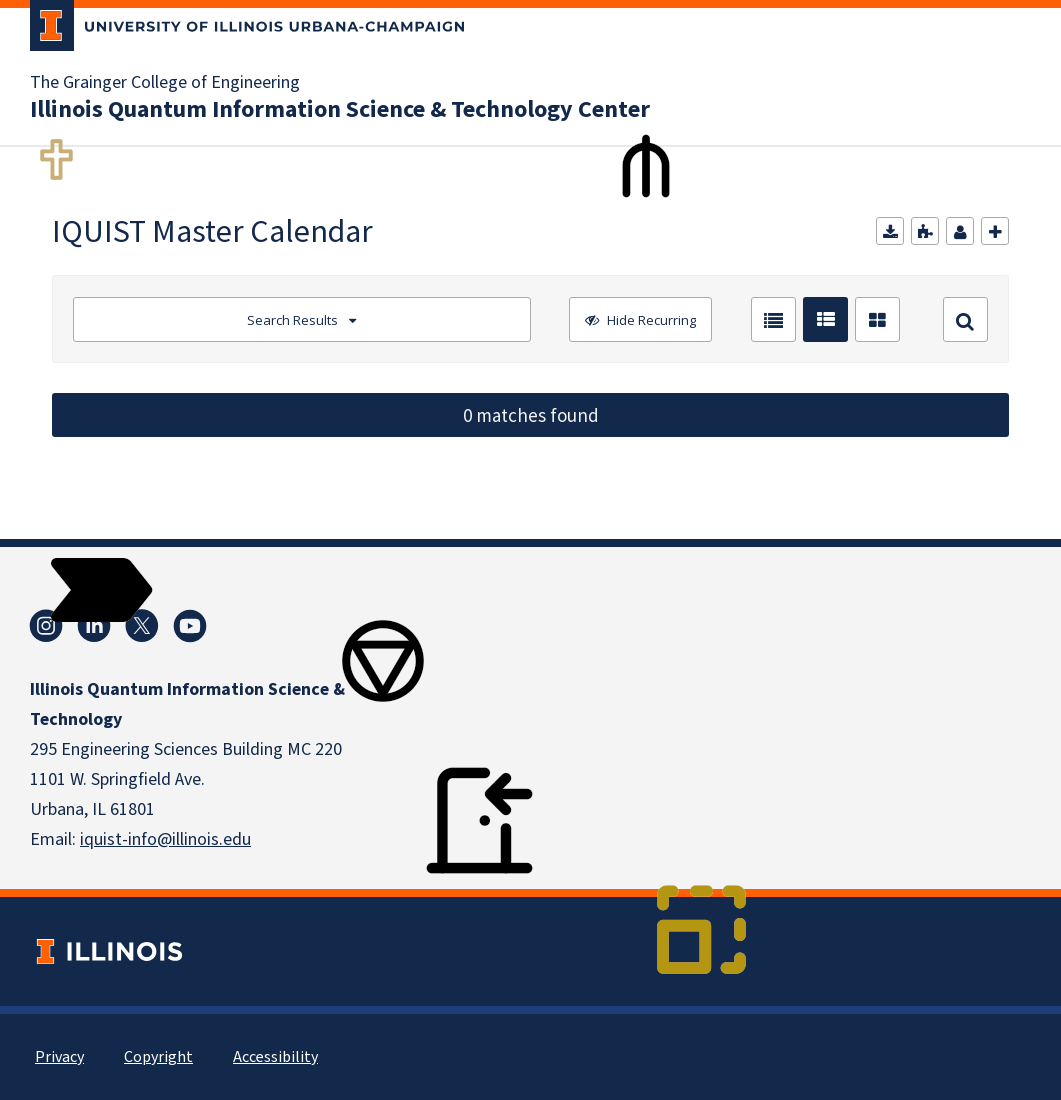  Describe the element at coordinates (646, 166) in the screenshot. I see `indicates azerbaijani manat currency` at that location.